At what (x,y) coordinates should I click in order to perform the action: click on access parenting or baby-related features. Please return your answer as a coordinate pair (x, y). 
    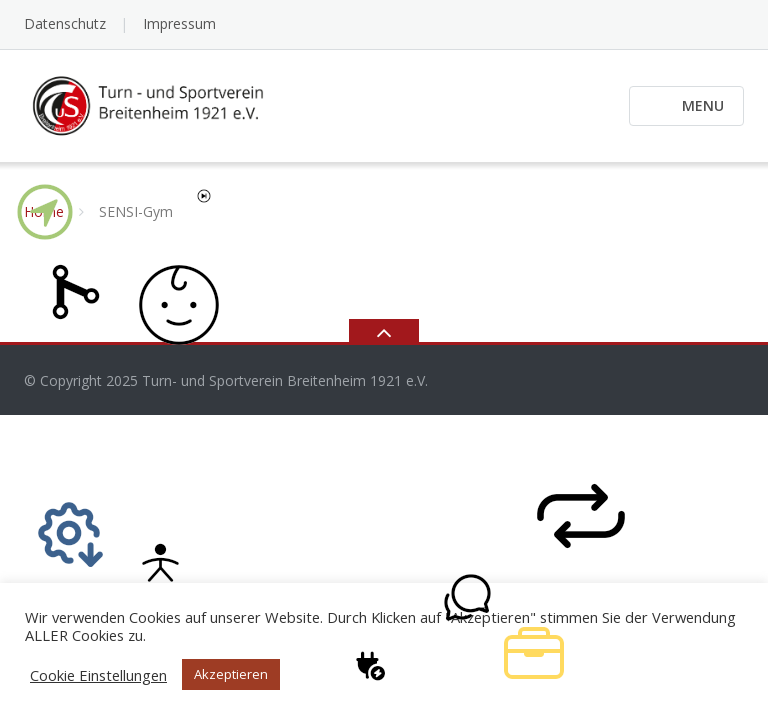
    Looking at the image, I should click on (179, 305).